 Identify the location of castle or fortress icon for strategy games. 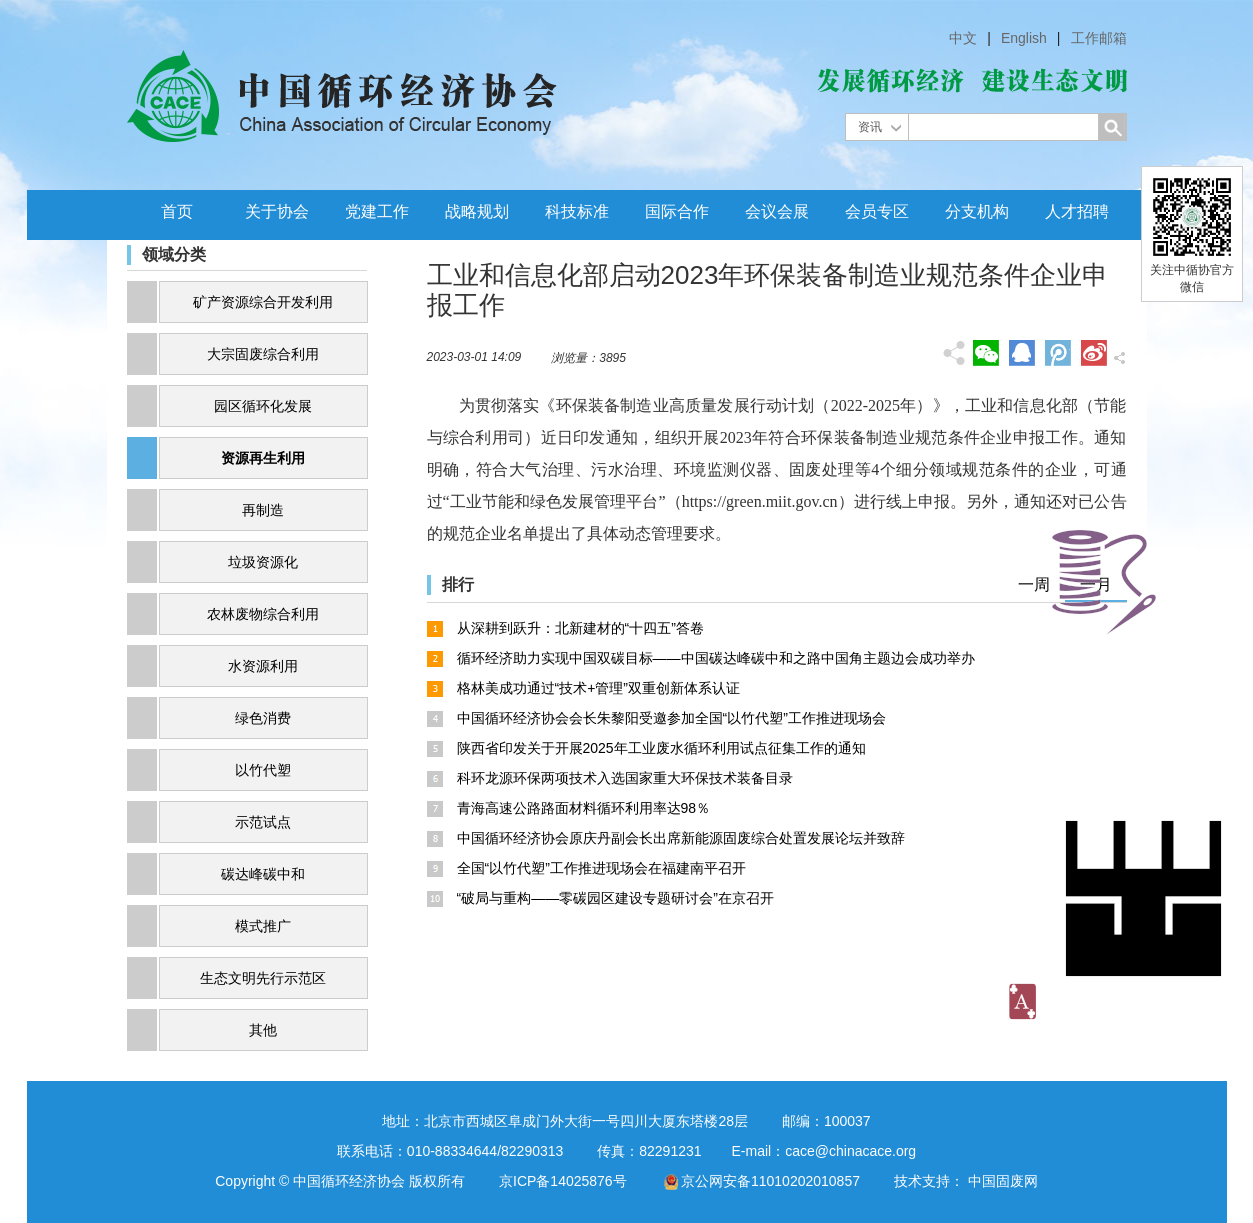
(1143, 898).